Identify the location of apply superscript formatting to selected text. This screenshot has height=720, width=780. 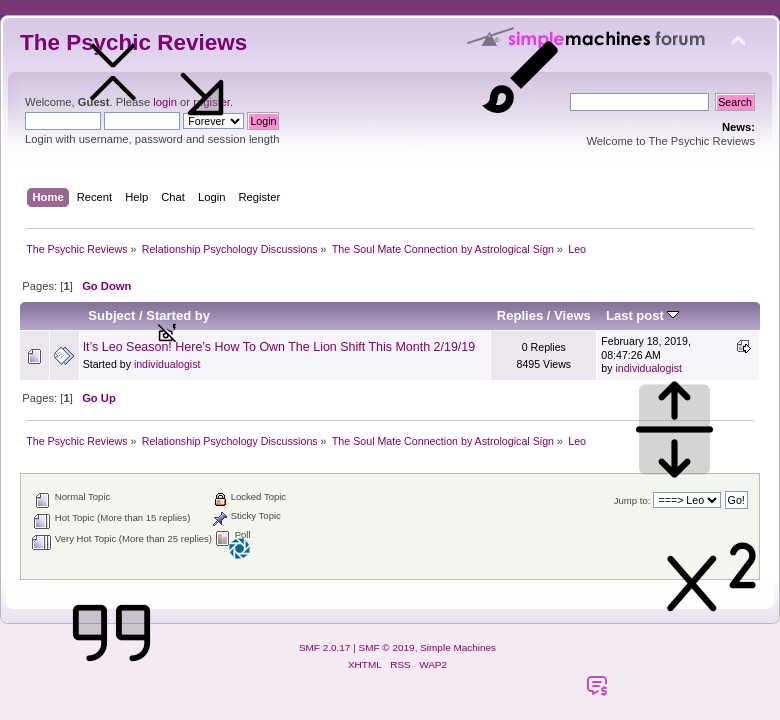
(706, 578).